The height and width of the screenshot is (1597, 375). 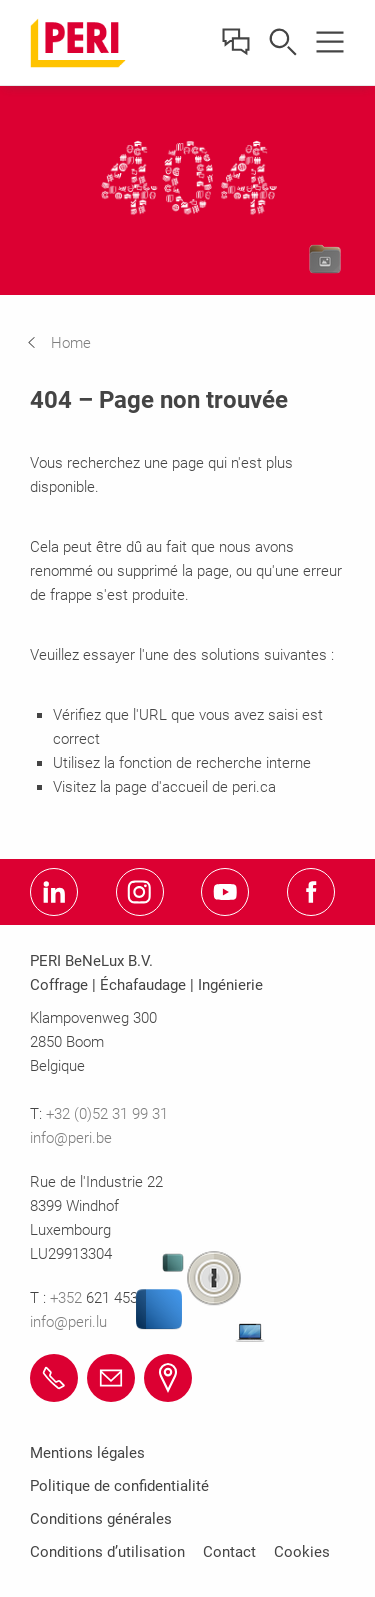 What do you see at coordinates (214, 1278) in the screenshot?
I see `open passwords and keys manager` at bounding box center [214, 1278].